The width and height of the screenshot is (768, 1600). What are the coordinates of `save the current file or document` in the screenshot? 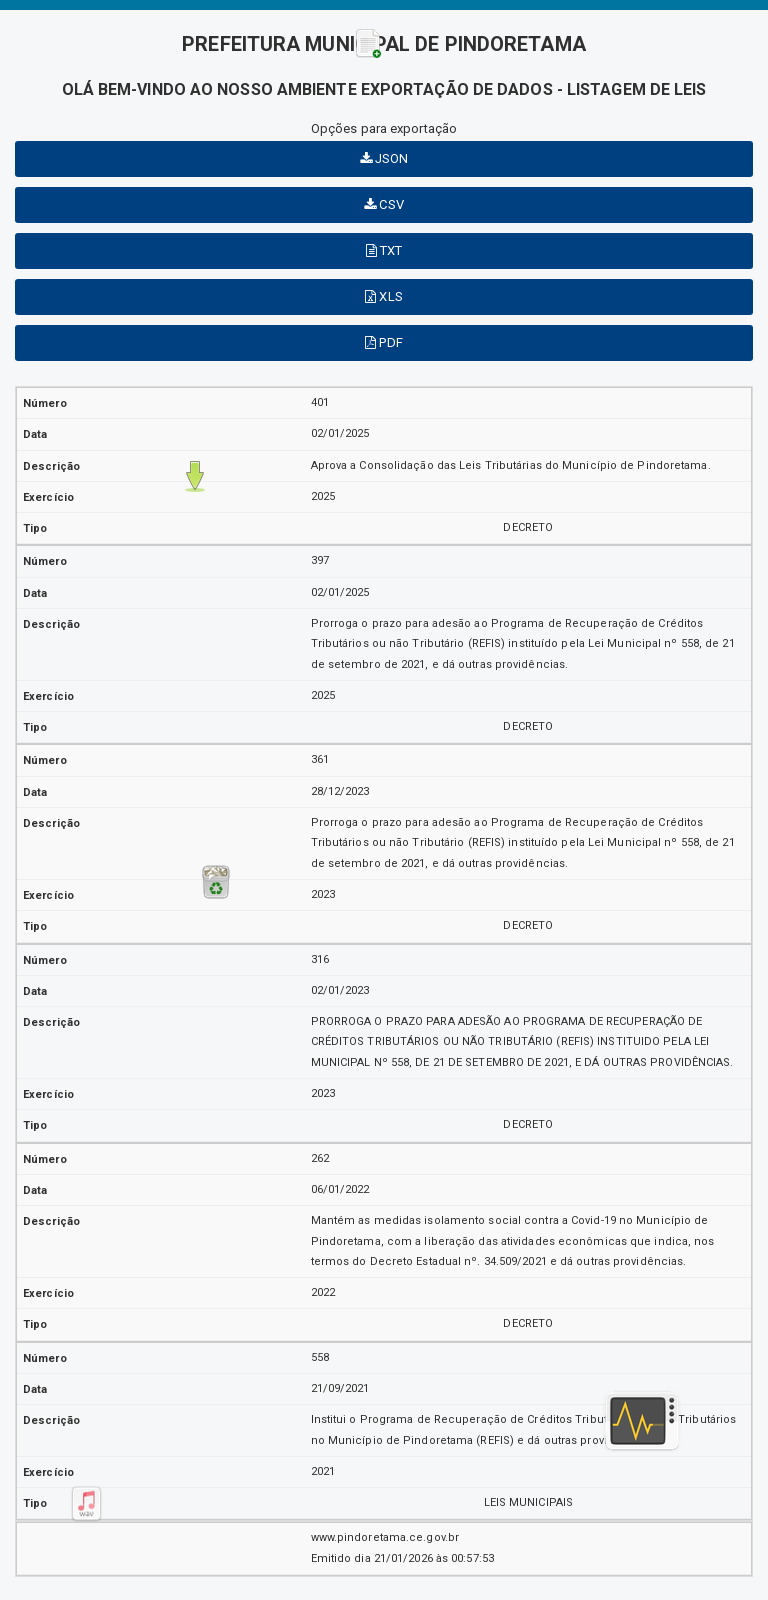 It's located at (195, 477).